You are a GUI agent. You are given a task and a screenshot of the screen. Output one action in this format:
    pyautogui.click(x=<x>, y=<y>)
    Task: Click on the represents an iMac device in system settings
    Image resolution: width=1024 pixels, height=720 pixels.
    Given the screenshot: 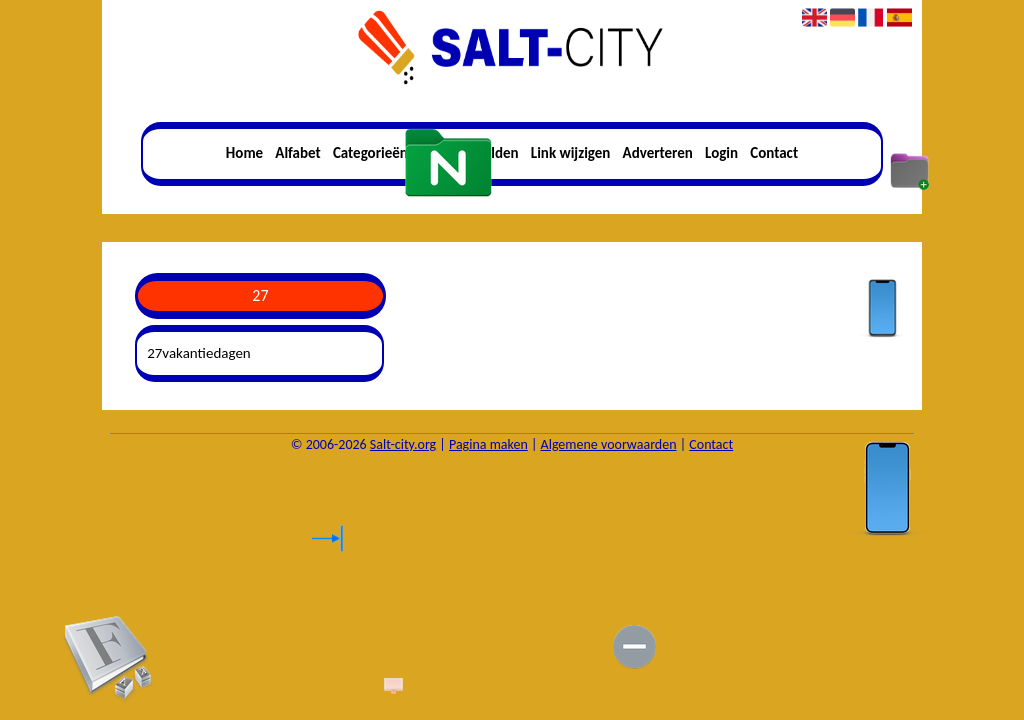 What is the action you would take?
    pyautogui.click(x=393, y=685)
    